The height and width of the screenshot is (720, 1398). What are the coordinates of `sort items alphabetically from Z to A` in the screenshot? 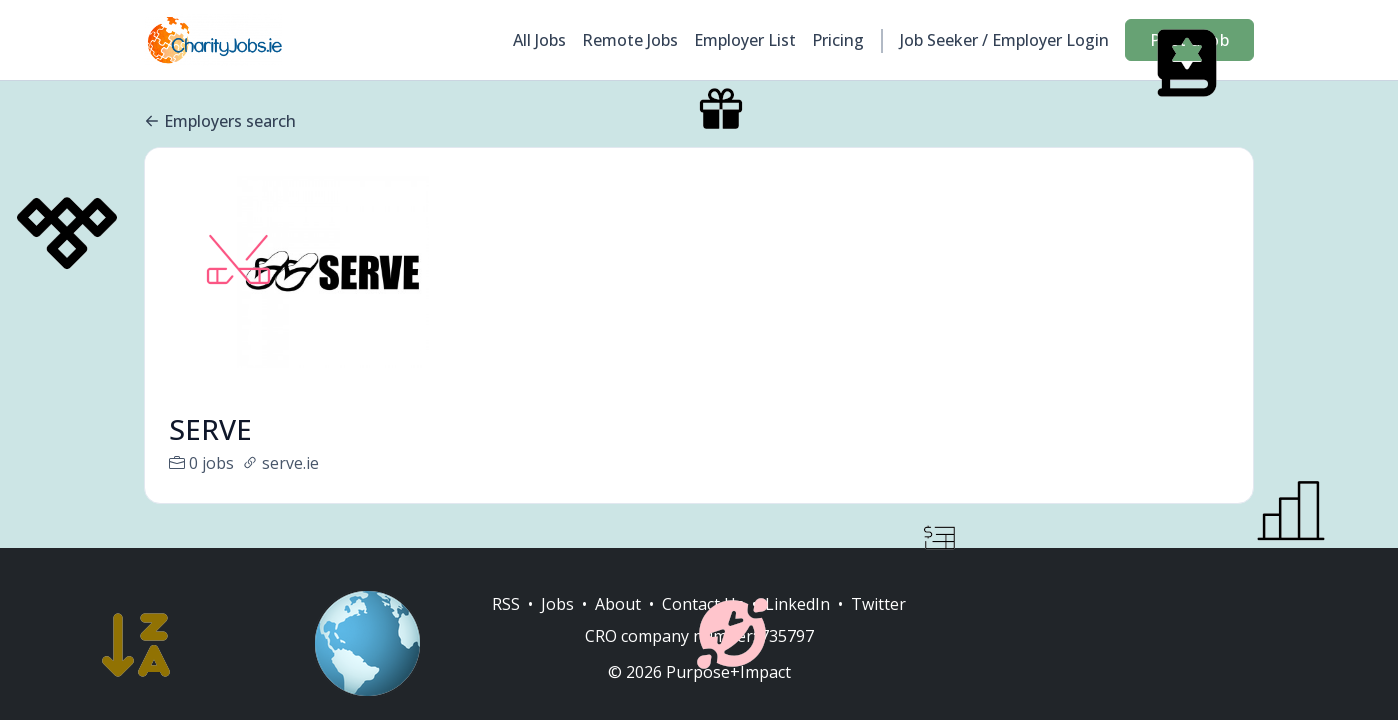 It's located at (136, 645).